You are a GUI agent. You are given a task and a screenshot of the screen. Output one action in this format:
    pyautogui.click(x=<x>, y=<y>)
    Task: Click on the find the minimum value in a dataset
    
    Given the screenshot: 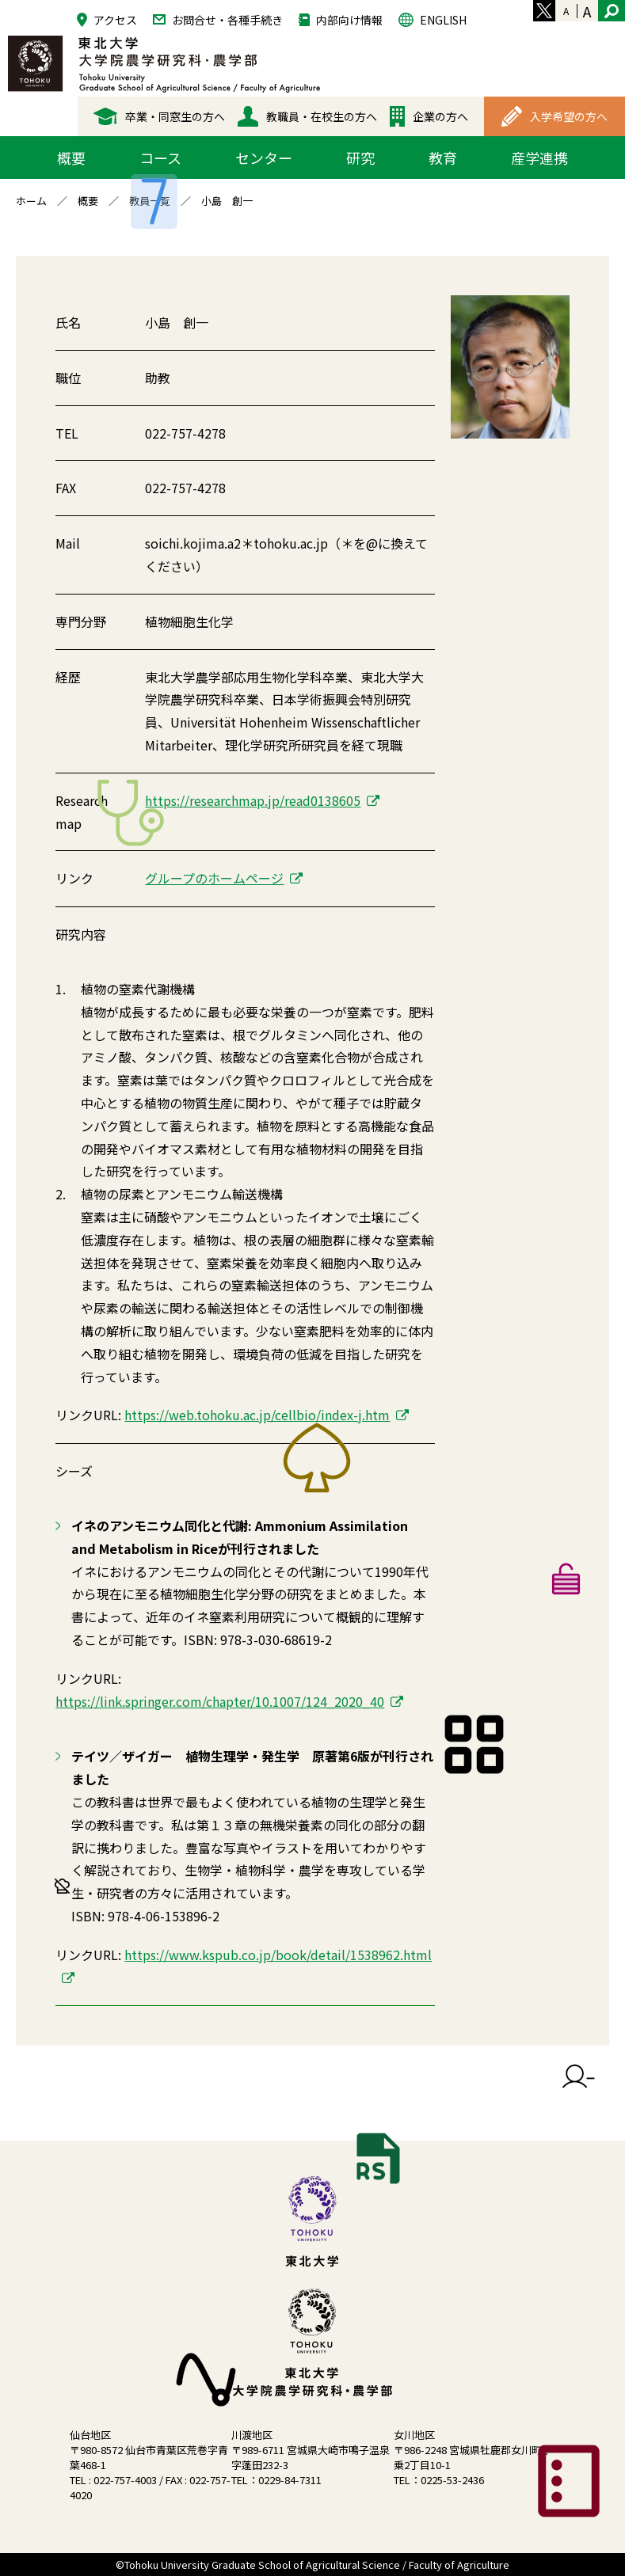 What is the action you would take?
    pyautogui.click(x=206, y=2380)
    